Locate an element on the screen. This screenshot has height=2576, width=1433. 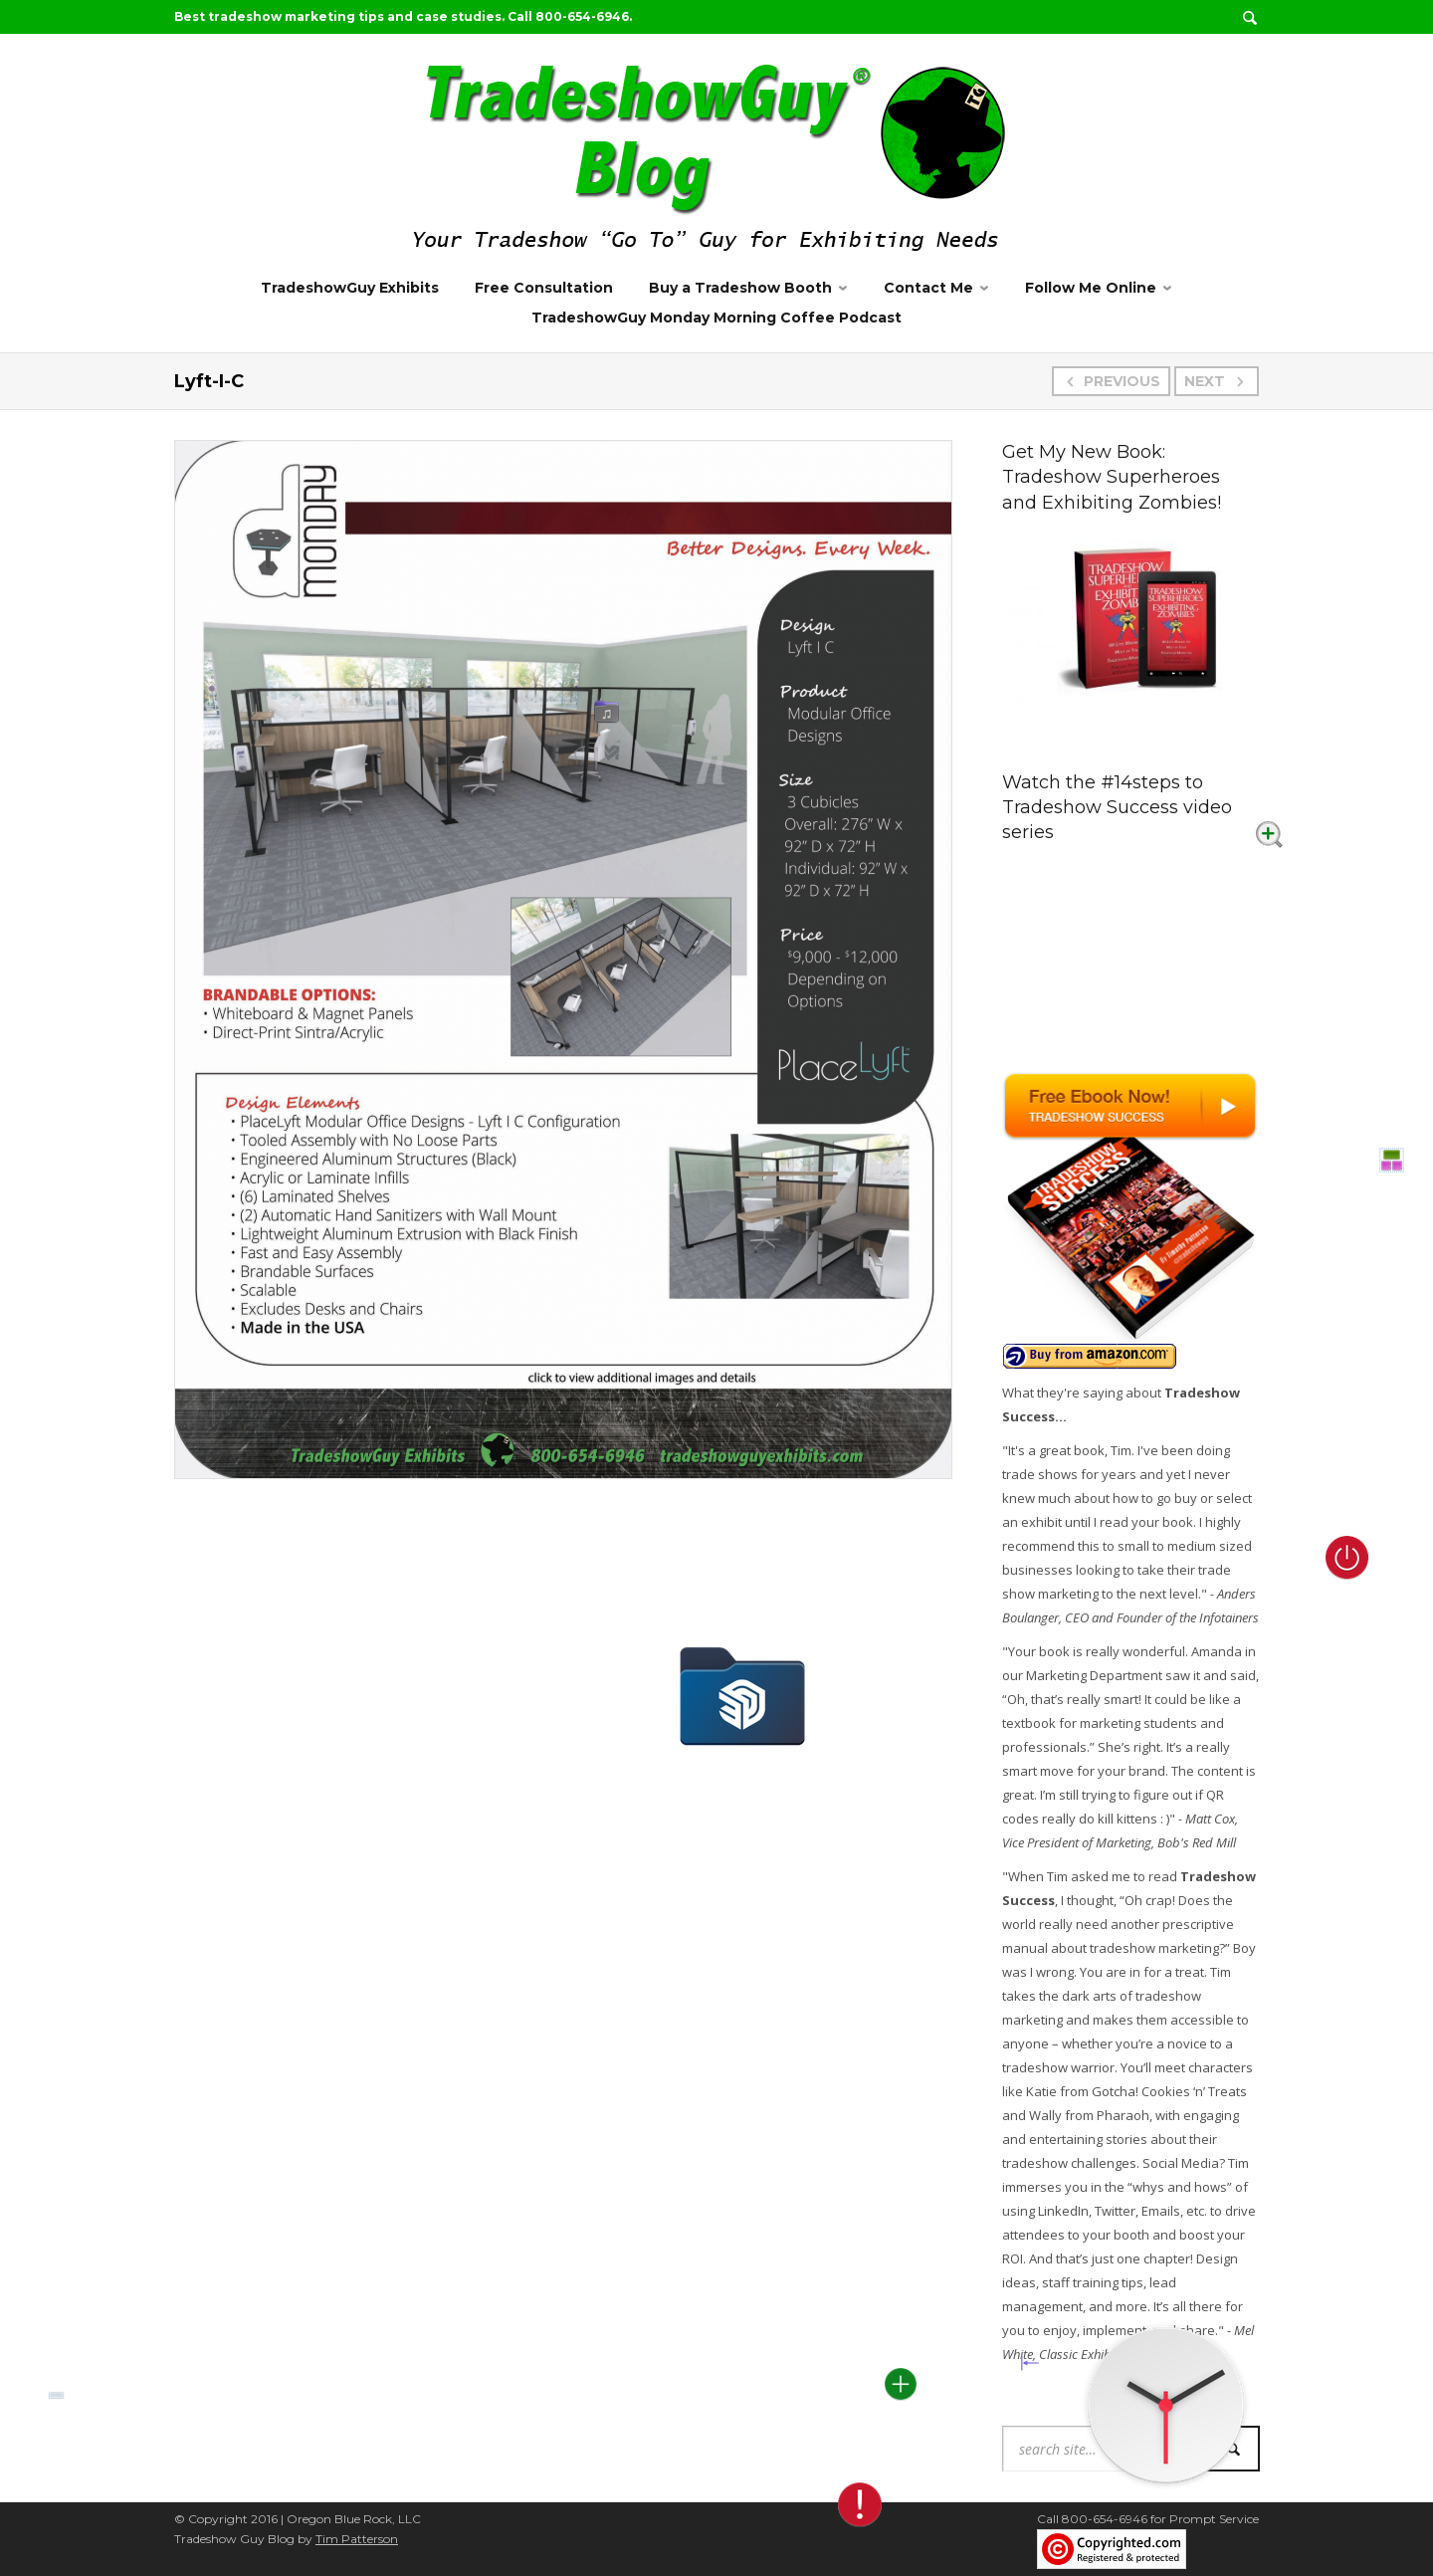
go to the first item in a list or sequence is located at coordinates (1030, 2363).